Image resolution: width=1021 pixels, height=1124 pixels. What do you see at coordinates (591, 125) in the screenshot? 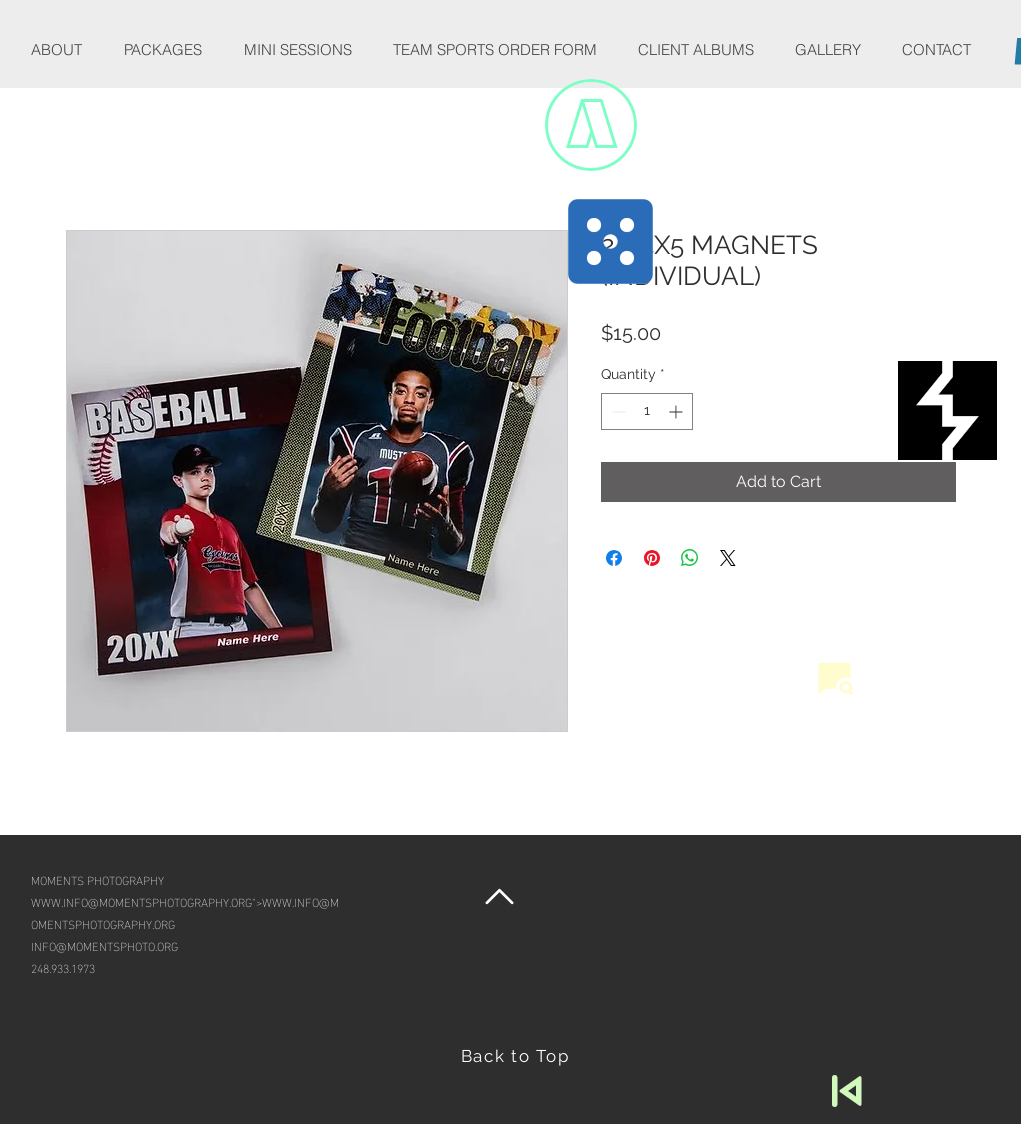
I see `open akiflow productivity app` at bounding box center [591, 125].